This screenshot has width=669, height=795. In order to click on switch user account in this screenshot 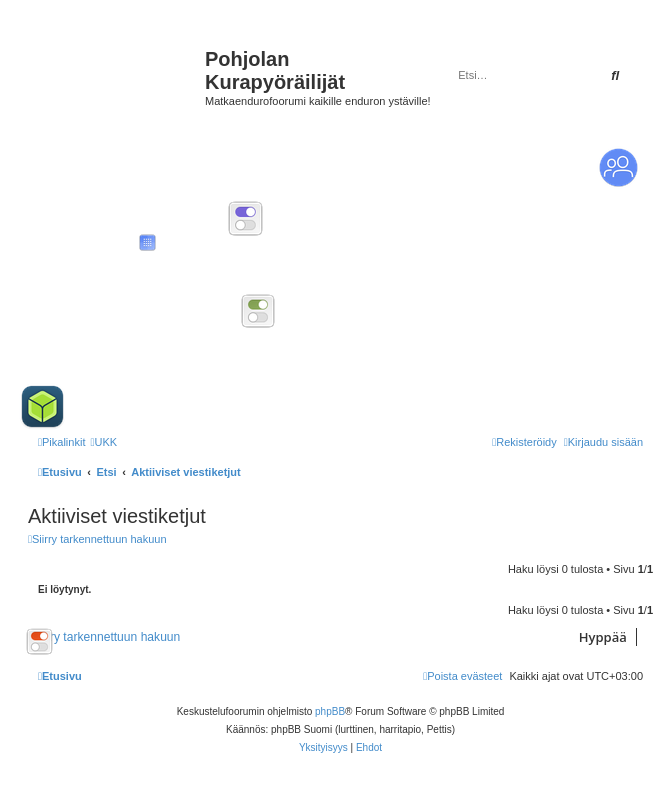, I will do `click(618, 167)`.